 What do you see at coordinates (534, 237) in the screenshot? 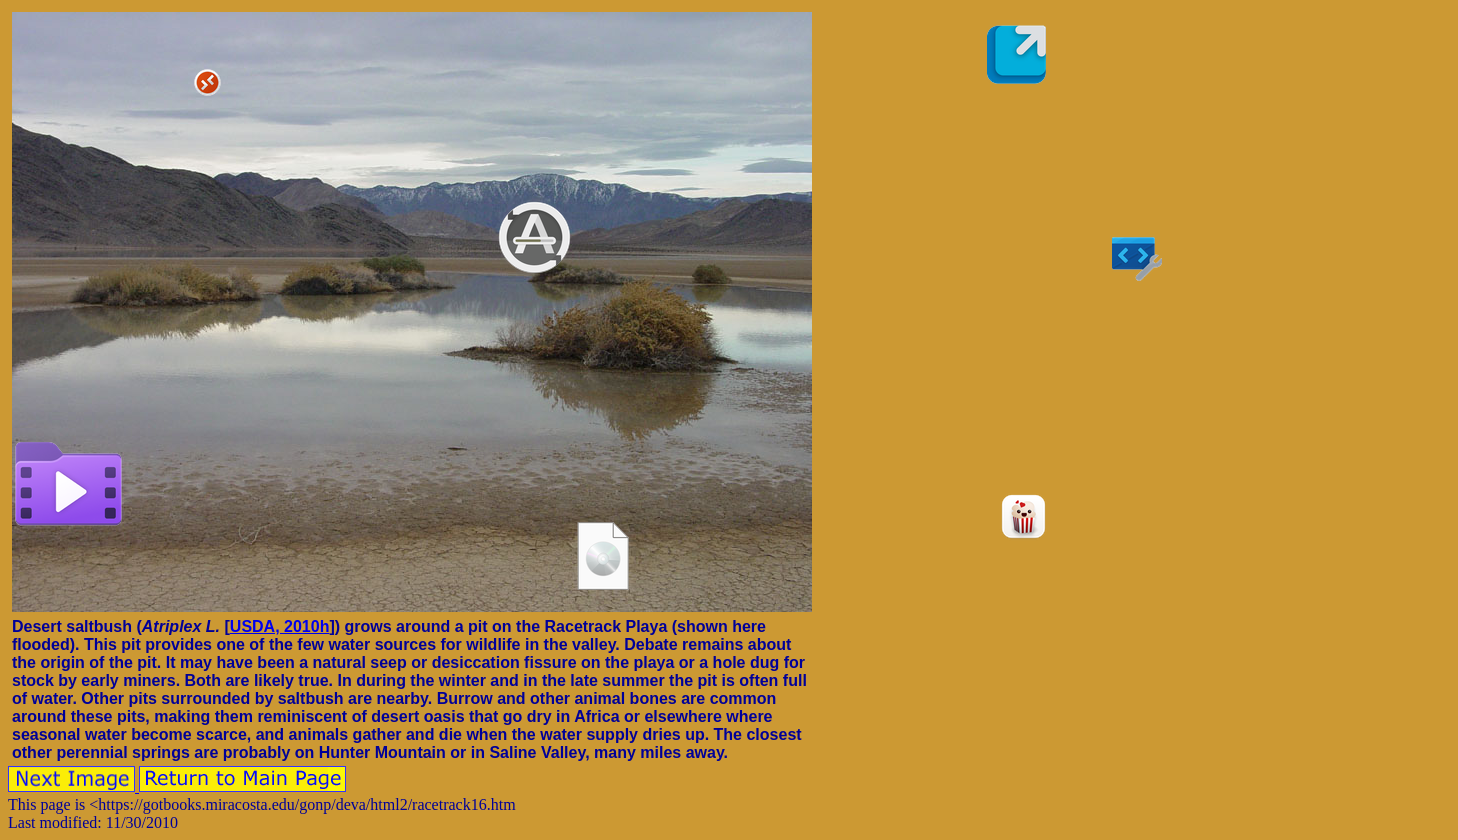
I see `check for and install software updates` at bounding box center [534, 237].